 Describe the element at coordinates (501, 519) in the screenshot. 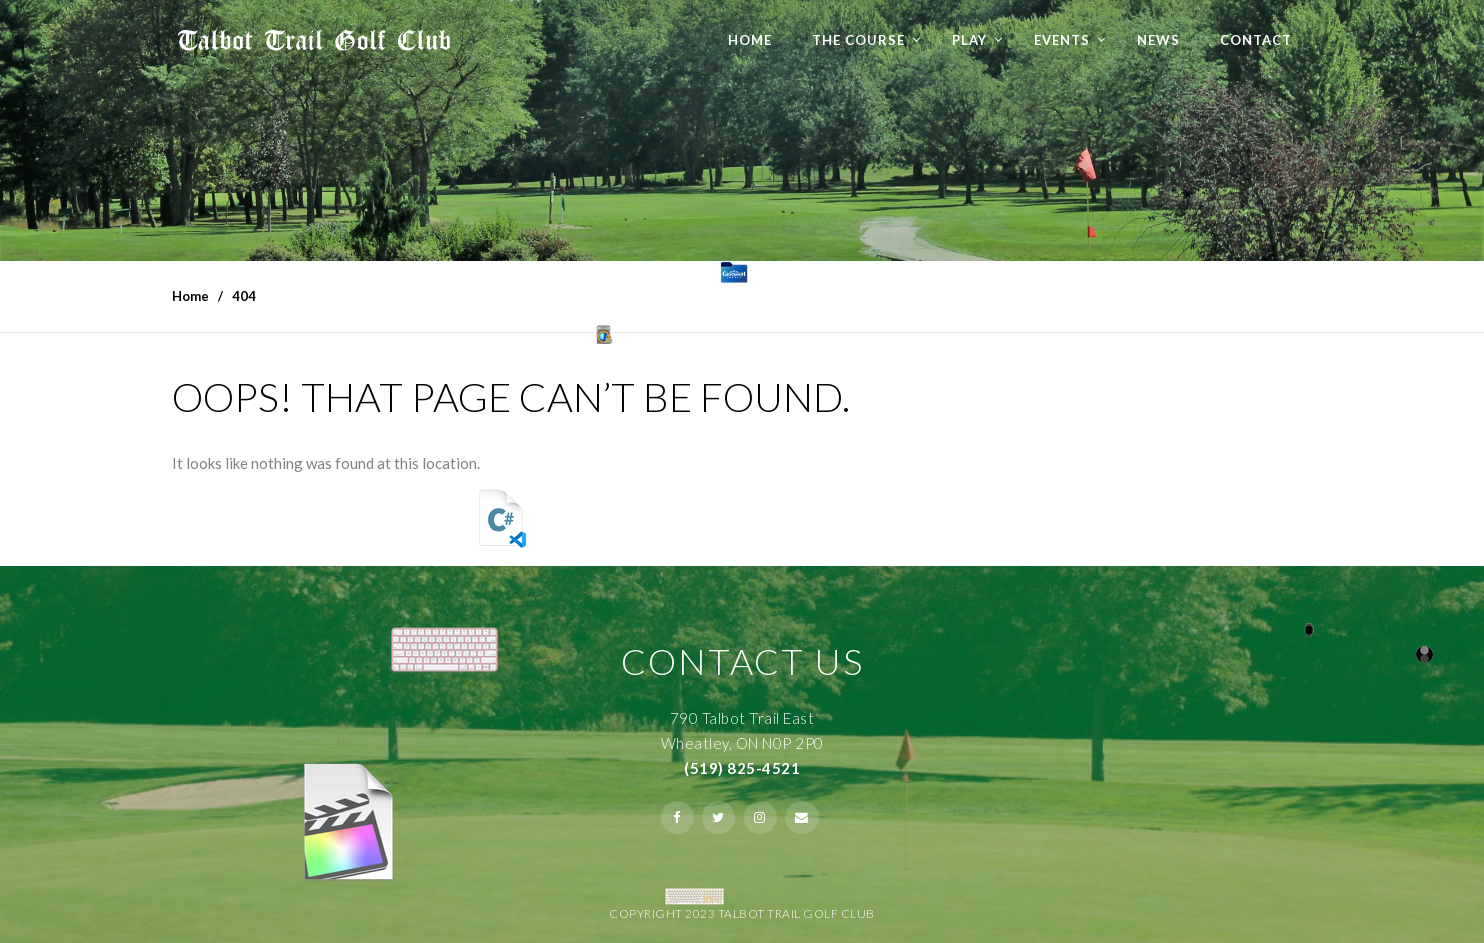

I see `open a C# source code file` at that location.